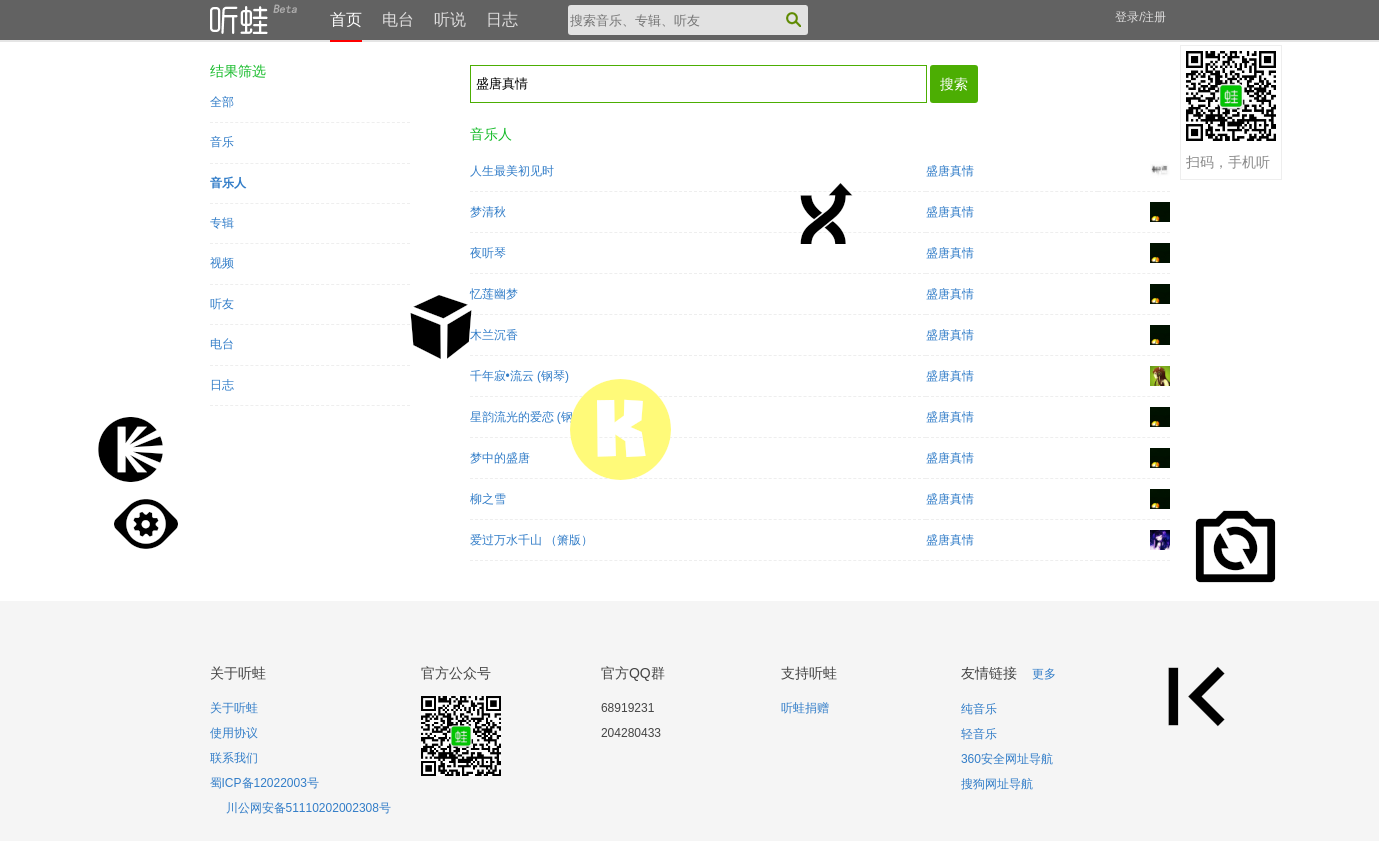 This screenshot has width=1379, height=841. I want to click on open the Kinopoisk app, so click(130, 449).